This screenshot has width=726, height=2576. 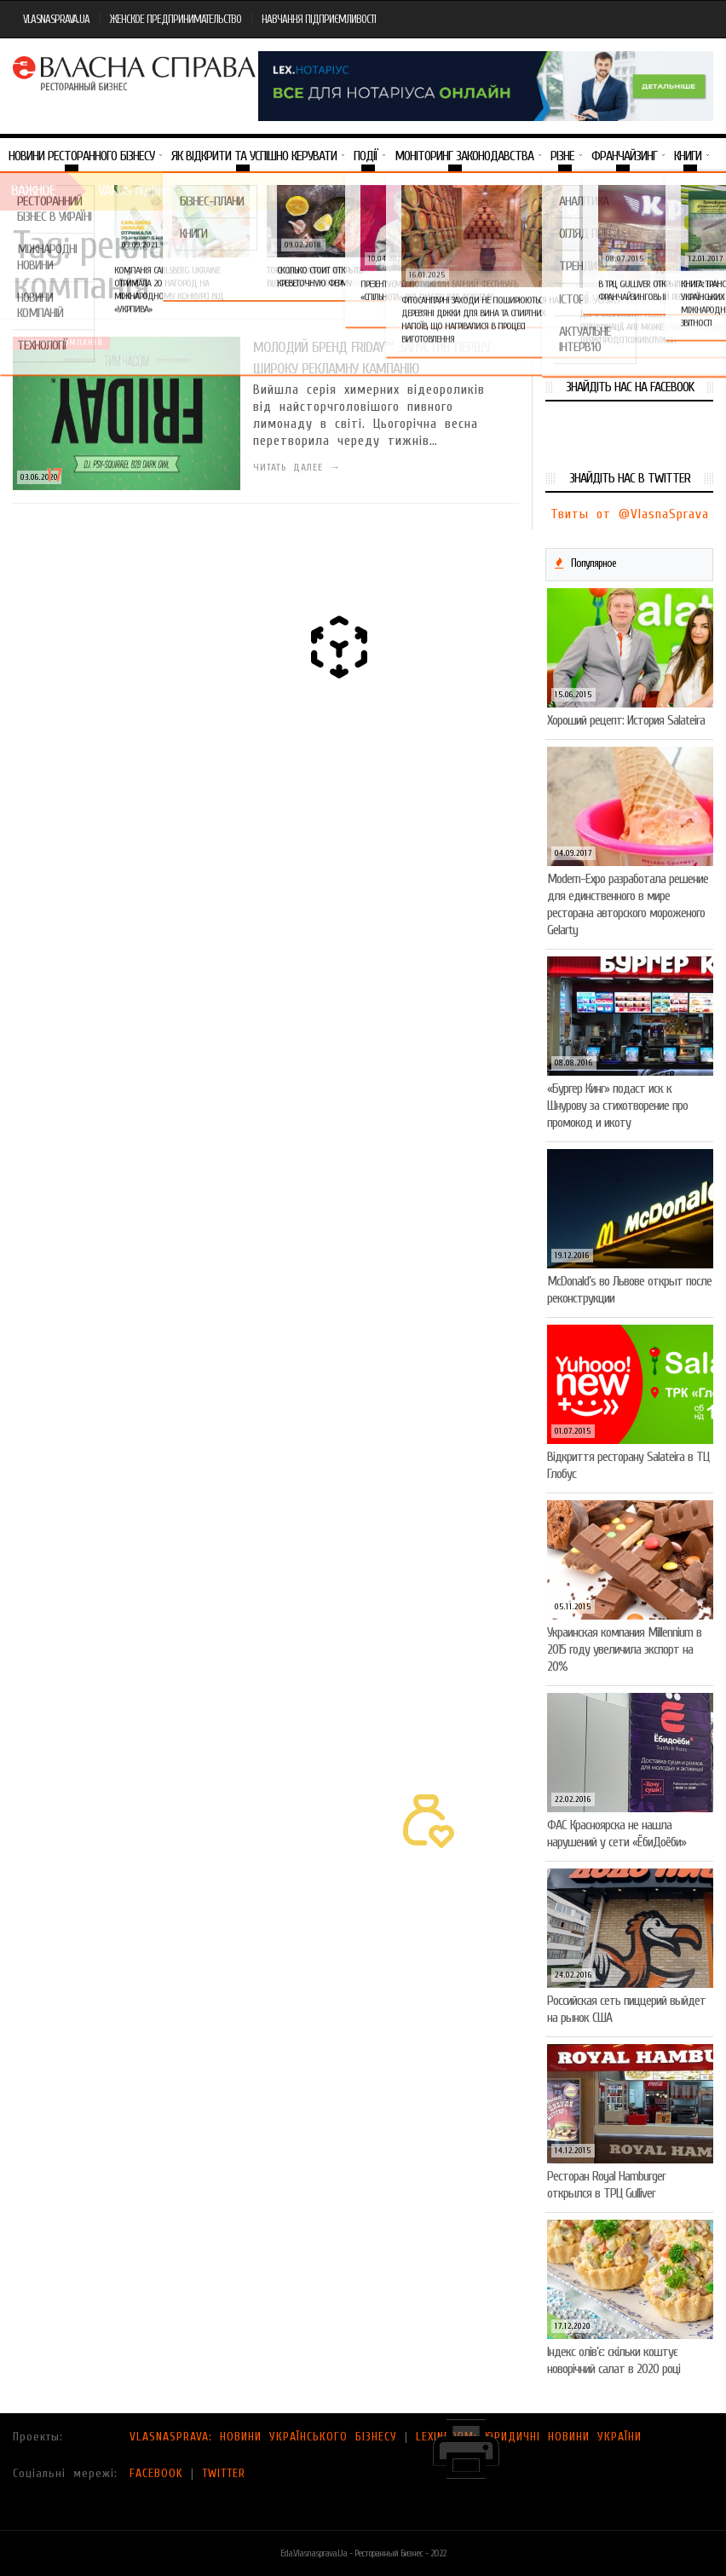 What do you see at coordinates (54, 475) in the screenshot?
I see `indicates item number 17 in a list or sequence` at bounding box center [54, 475].